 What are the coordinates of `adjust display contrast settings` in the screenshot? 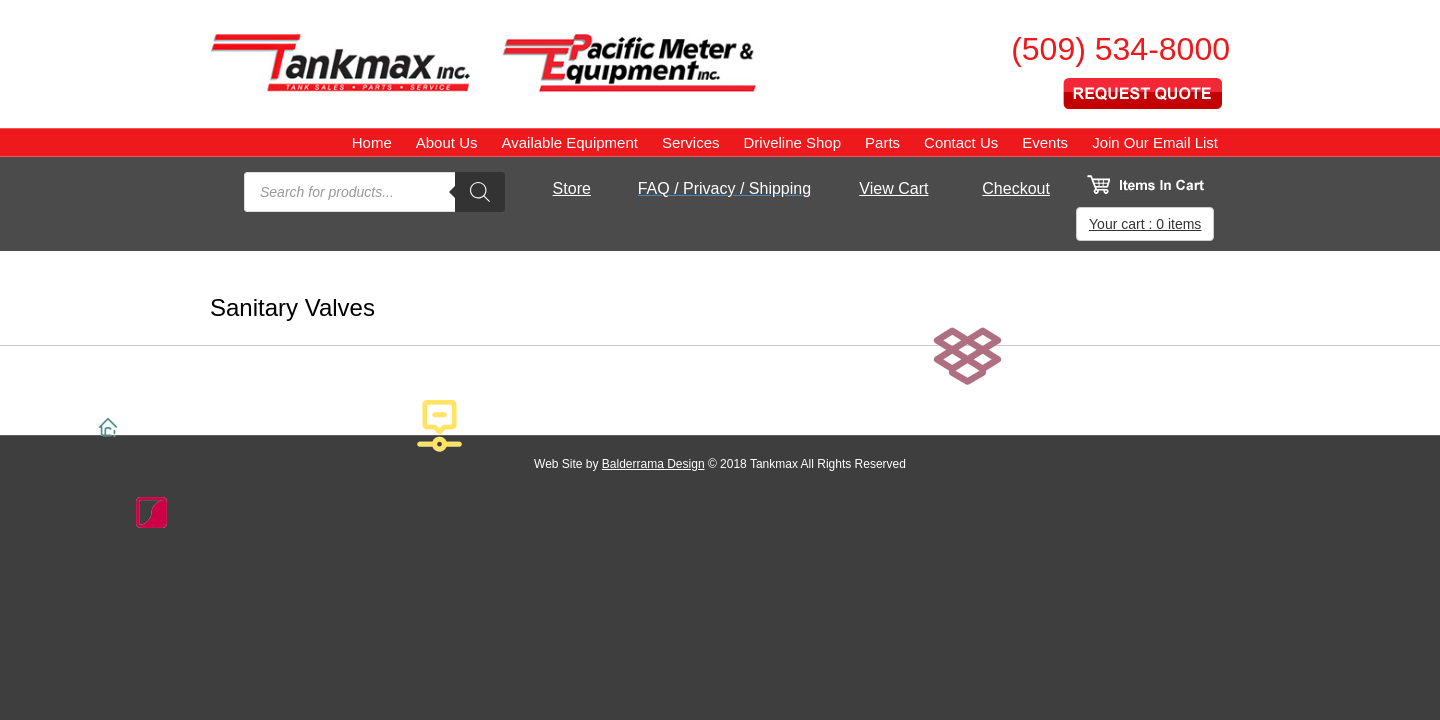 It's located at (151, 512).